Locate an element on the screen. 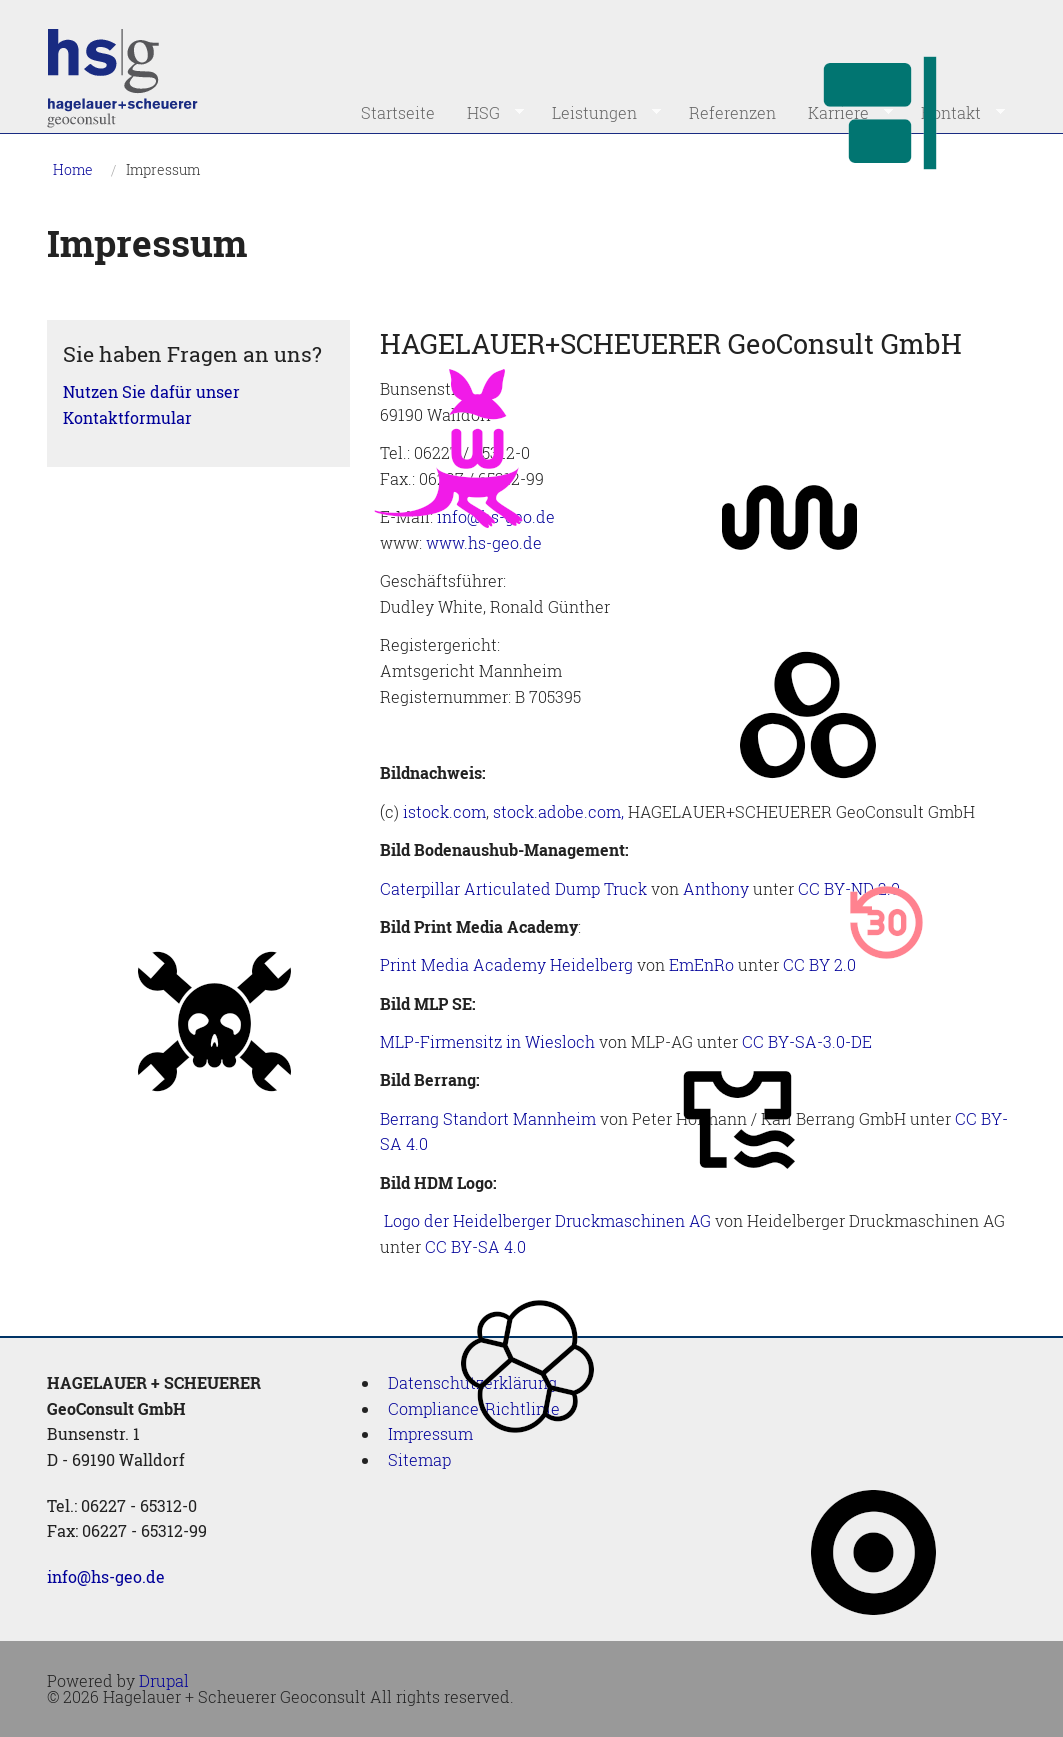  rewind 30 seconds is located at coordinates (886, 922).